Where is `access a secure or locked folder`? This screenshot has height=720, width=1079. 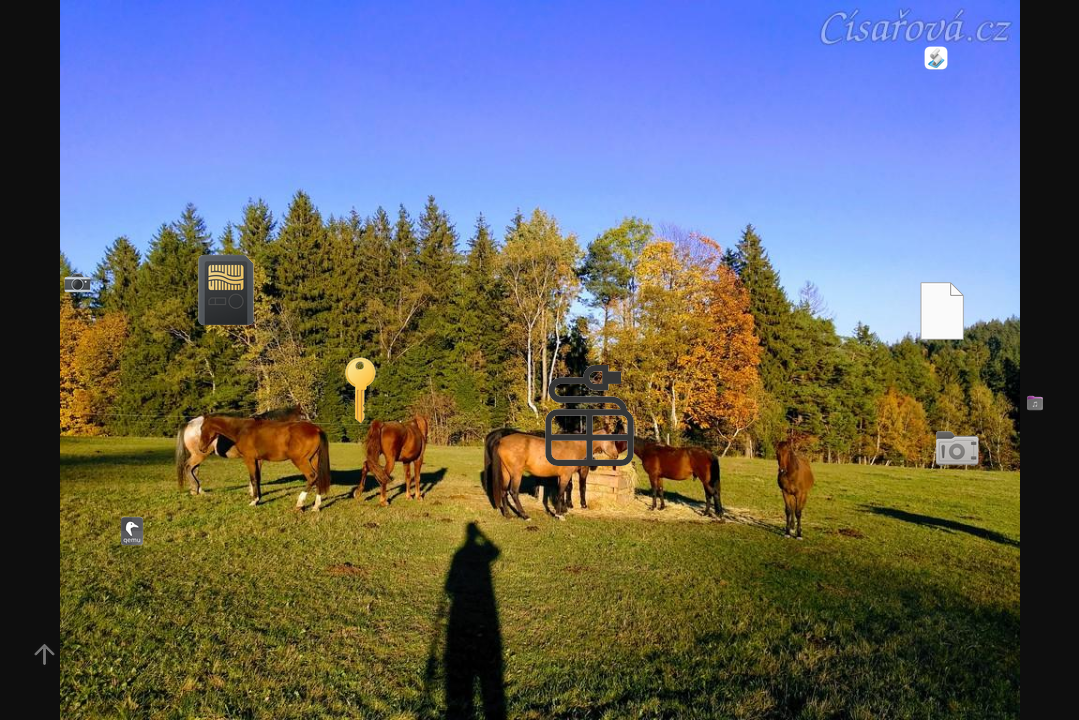 access a secure or locked folder is located at coordinates (957, 449).